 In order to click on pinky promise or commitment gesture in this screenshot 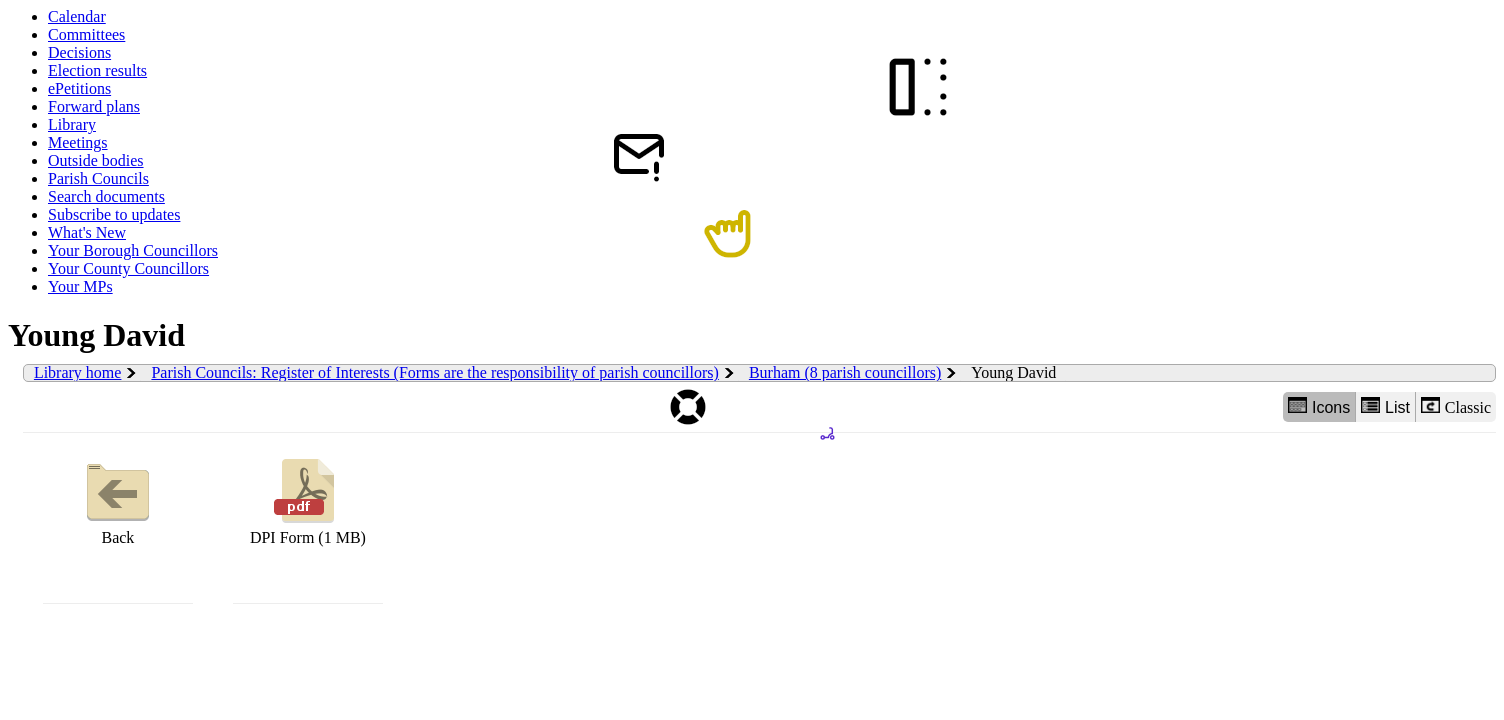, I will do `click(728, 230)`.